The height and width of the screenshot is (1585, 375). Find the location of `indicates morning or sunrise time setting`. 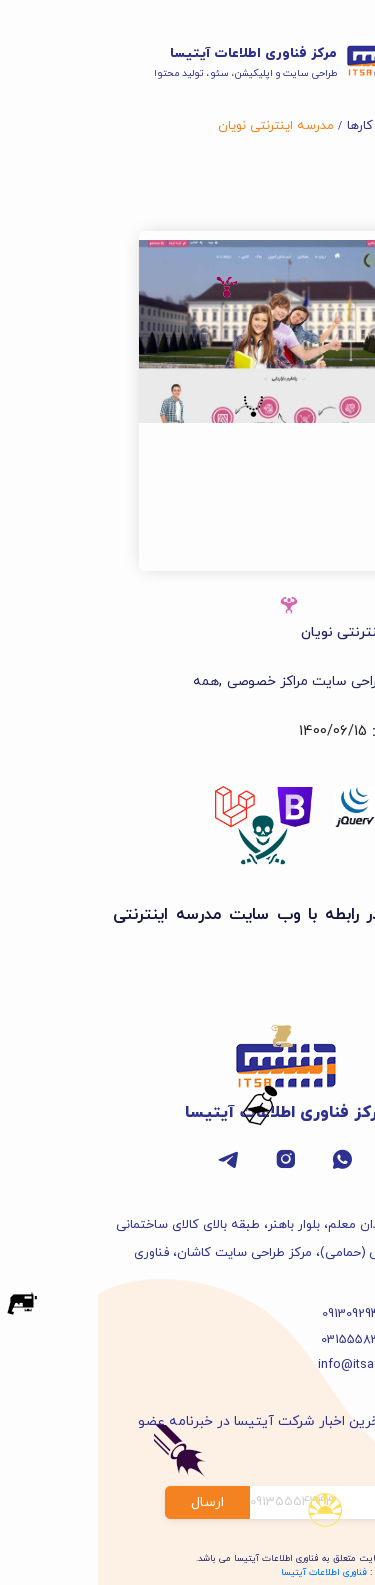

indicates morning or sunrise time setting is located at coordinates (325, 1510).